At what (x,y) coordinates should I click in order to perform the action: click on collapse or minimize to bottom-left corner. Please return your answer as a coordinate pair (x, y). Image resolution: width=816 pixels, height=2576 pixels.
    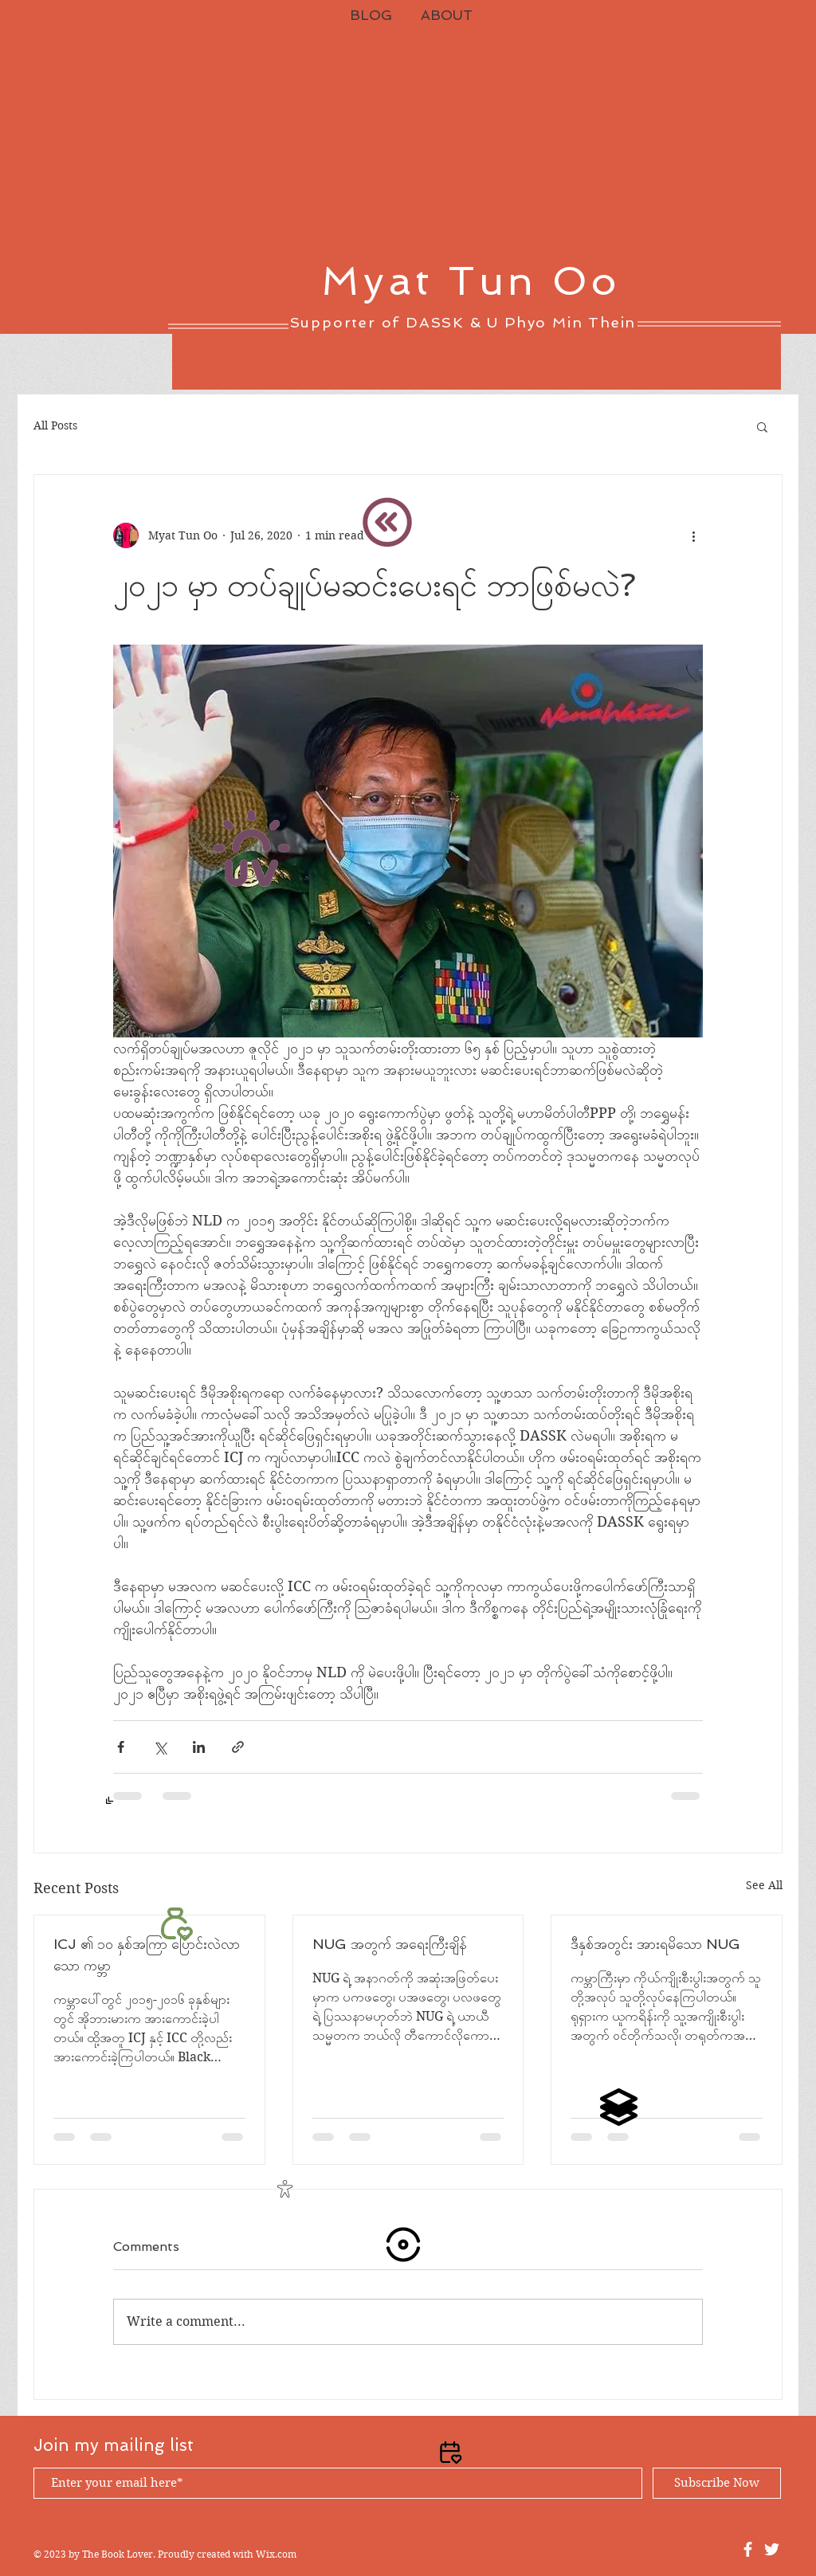
    Looking at the image, I should click on (109, 1801).